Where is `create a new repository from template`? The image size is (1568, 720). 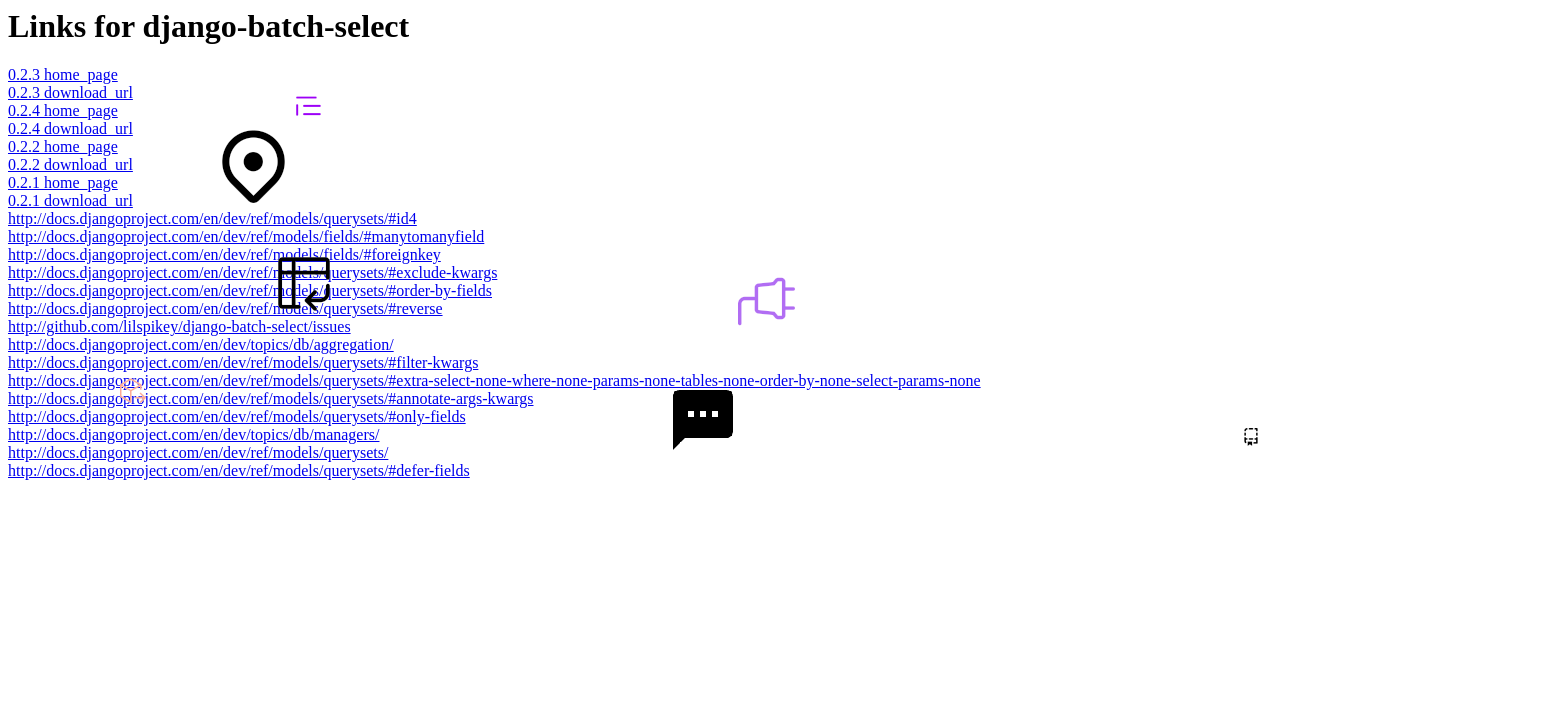 create a new repository from template is located at coordinates (1251, 437).